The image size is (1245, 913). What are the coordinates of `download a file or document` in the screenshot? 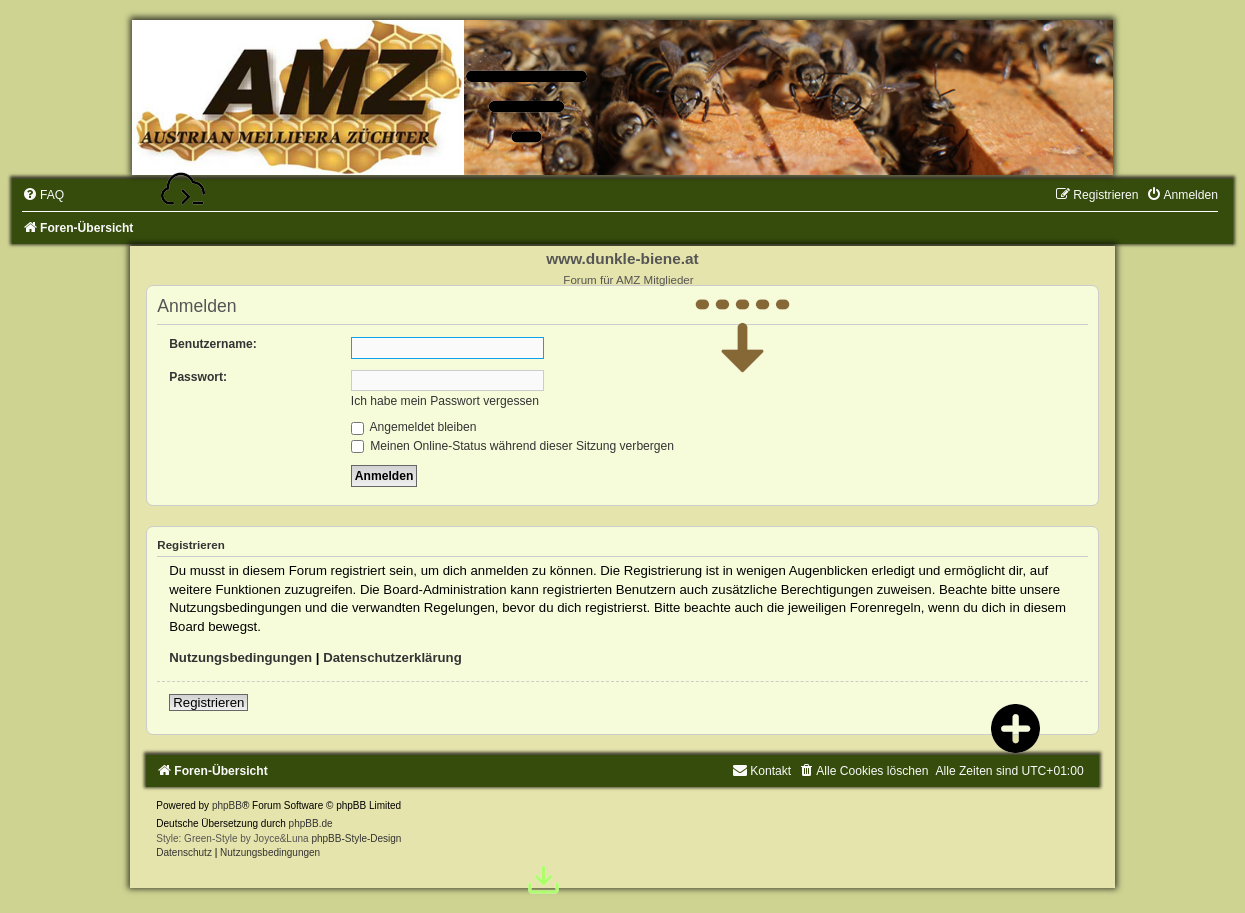 It's located at (543, 880).